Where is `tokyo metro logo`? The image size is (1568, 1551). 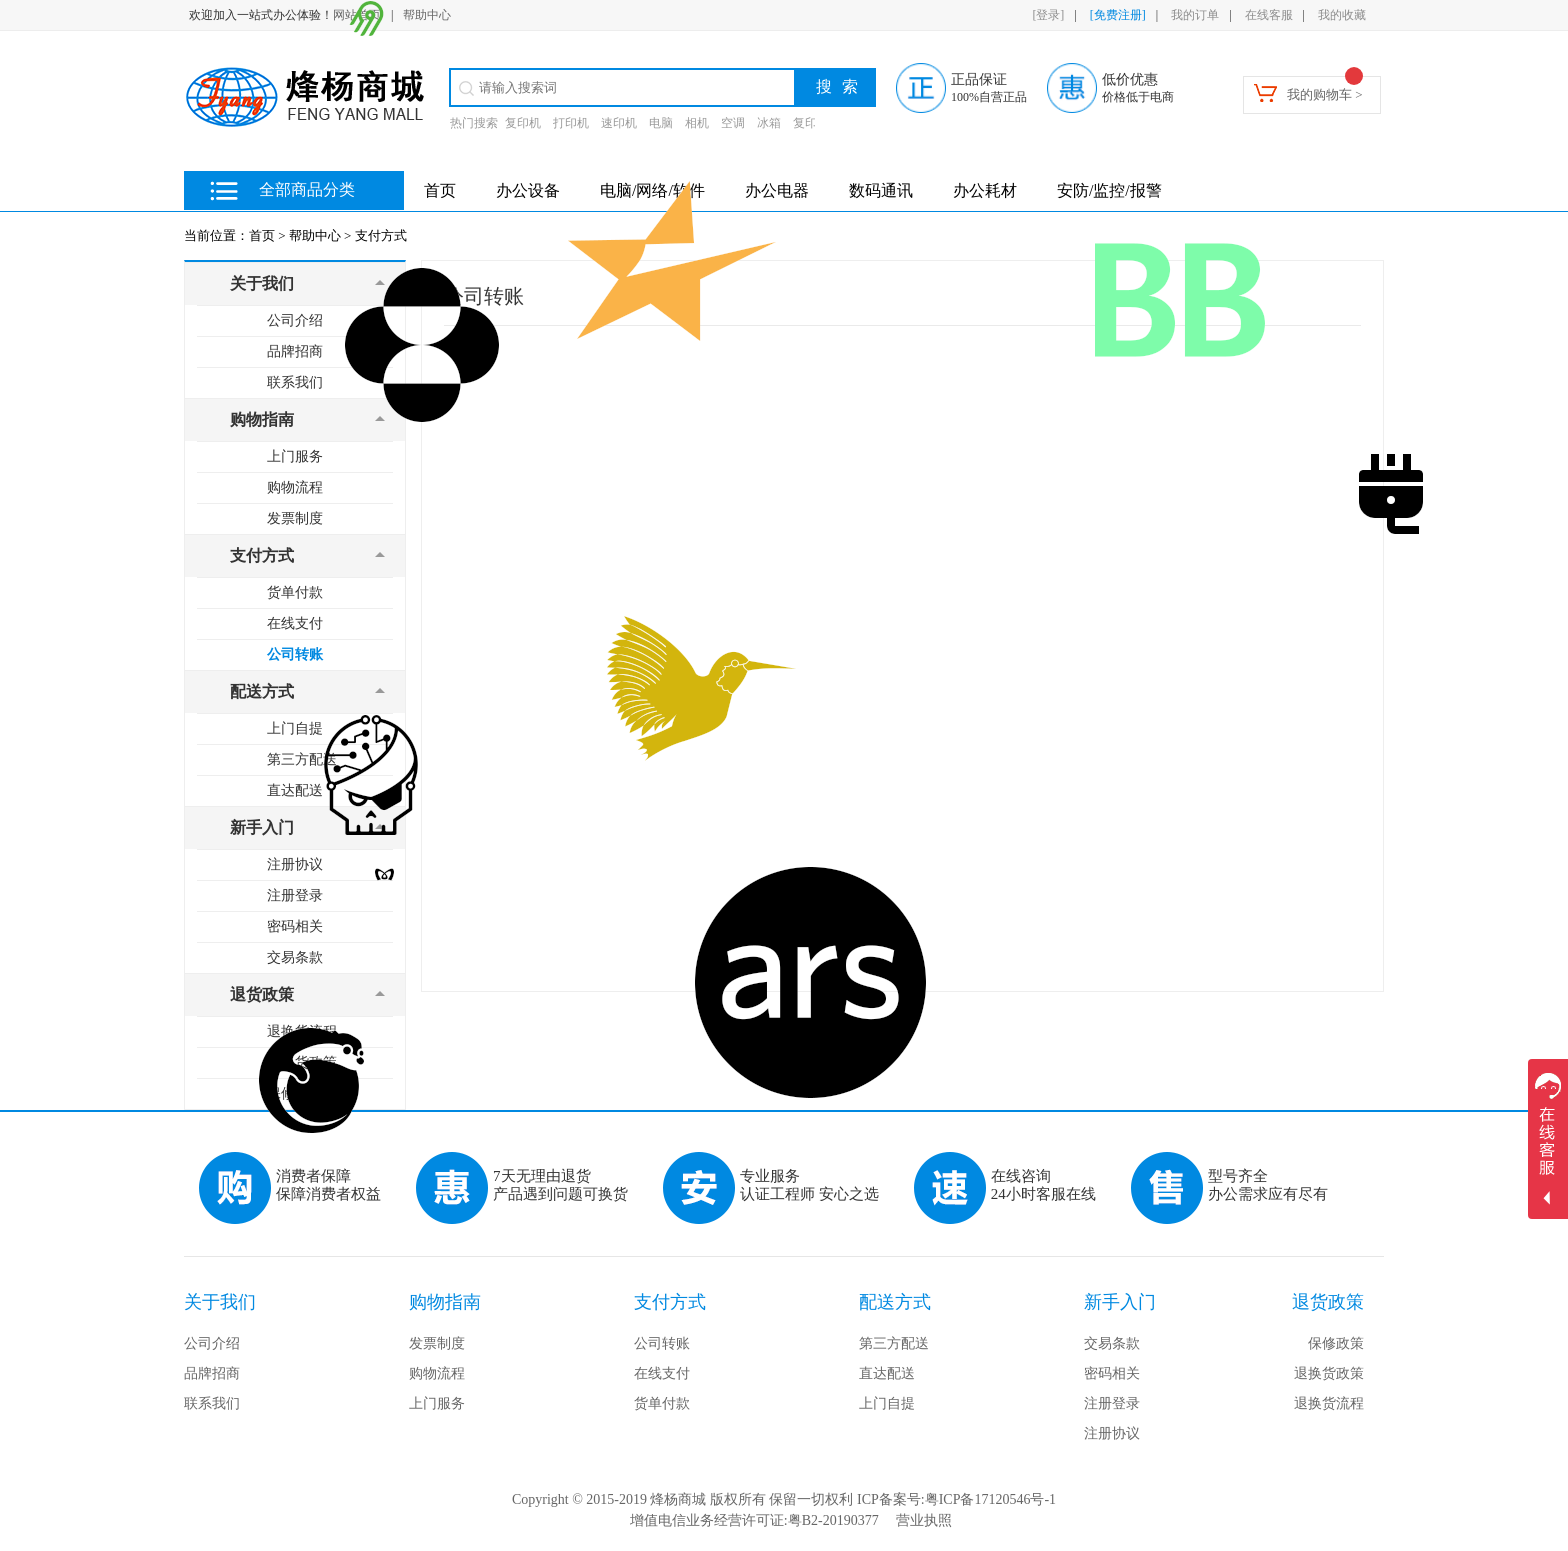 tokyo metro logo is located at coordinates (384, 874).